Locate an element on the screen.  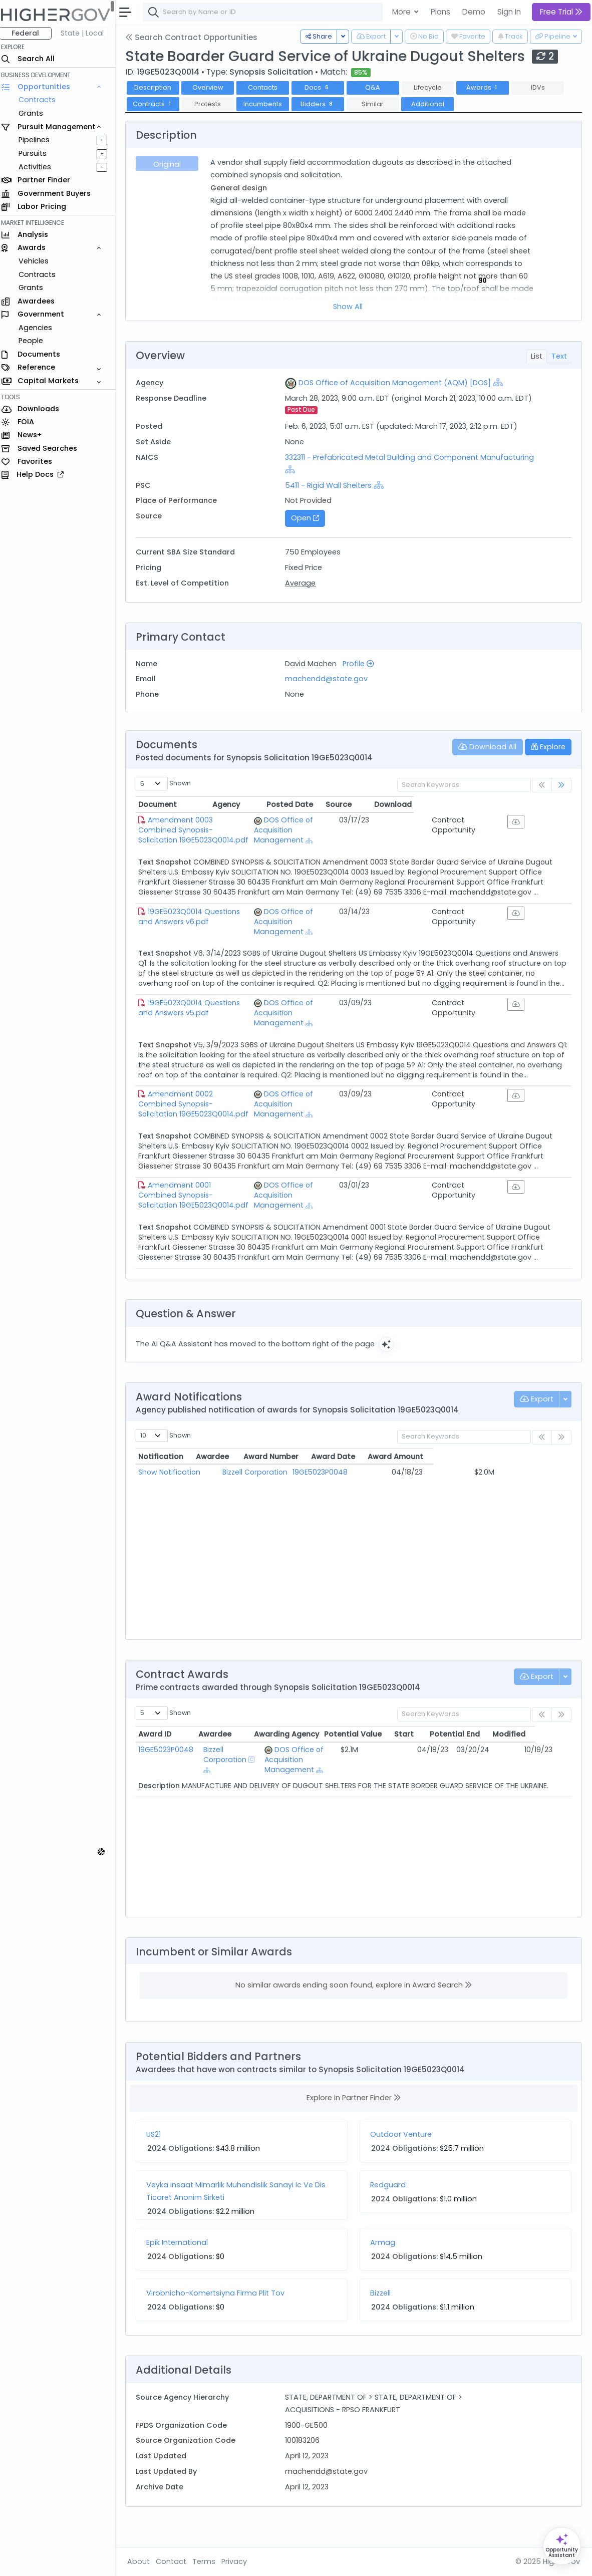
view basketball or sports content is located at coordinates (101, 1852).